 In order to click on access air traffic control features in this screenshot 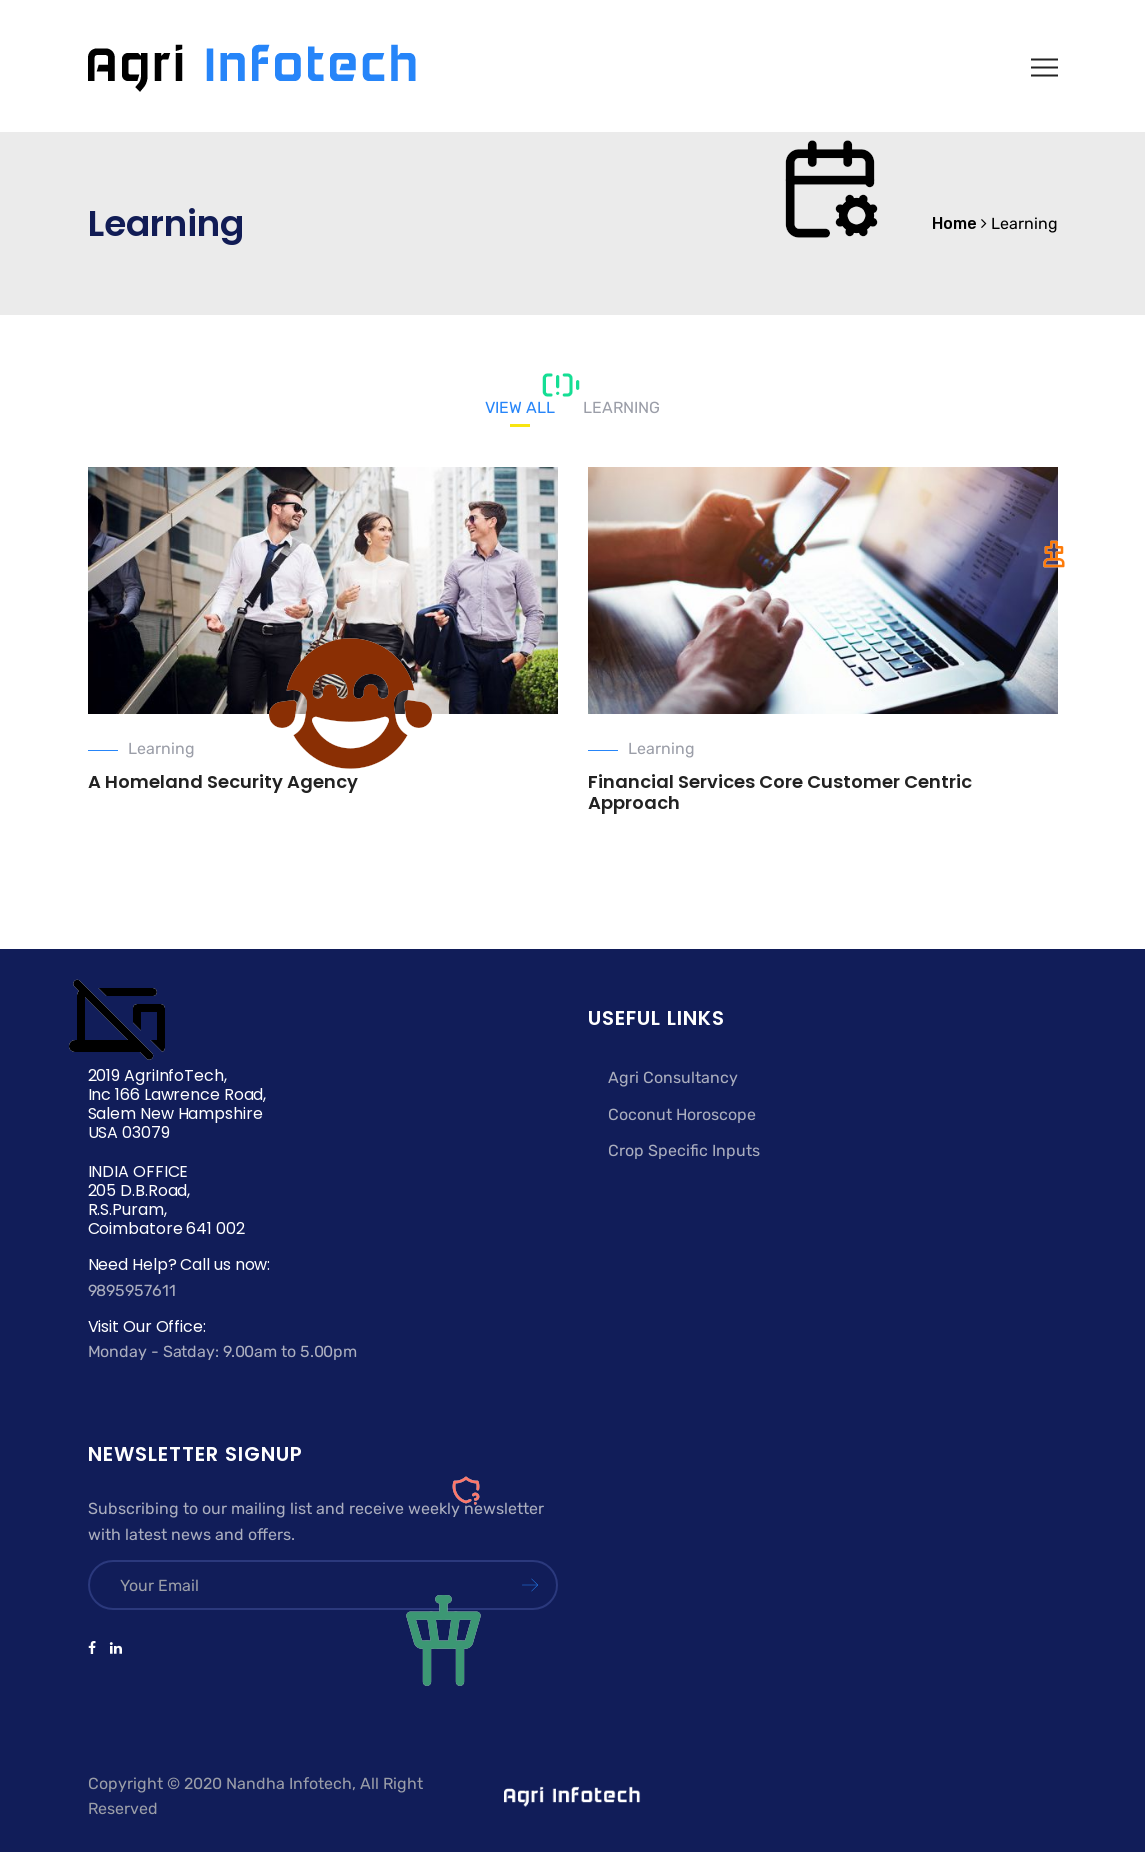, I will do `click(443, 1640)`.